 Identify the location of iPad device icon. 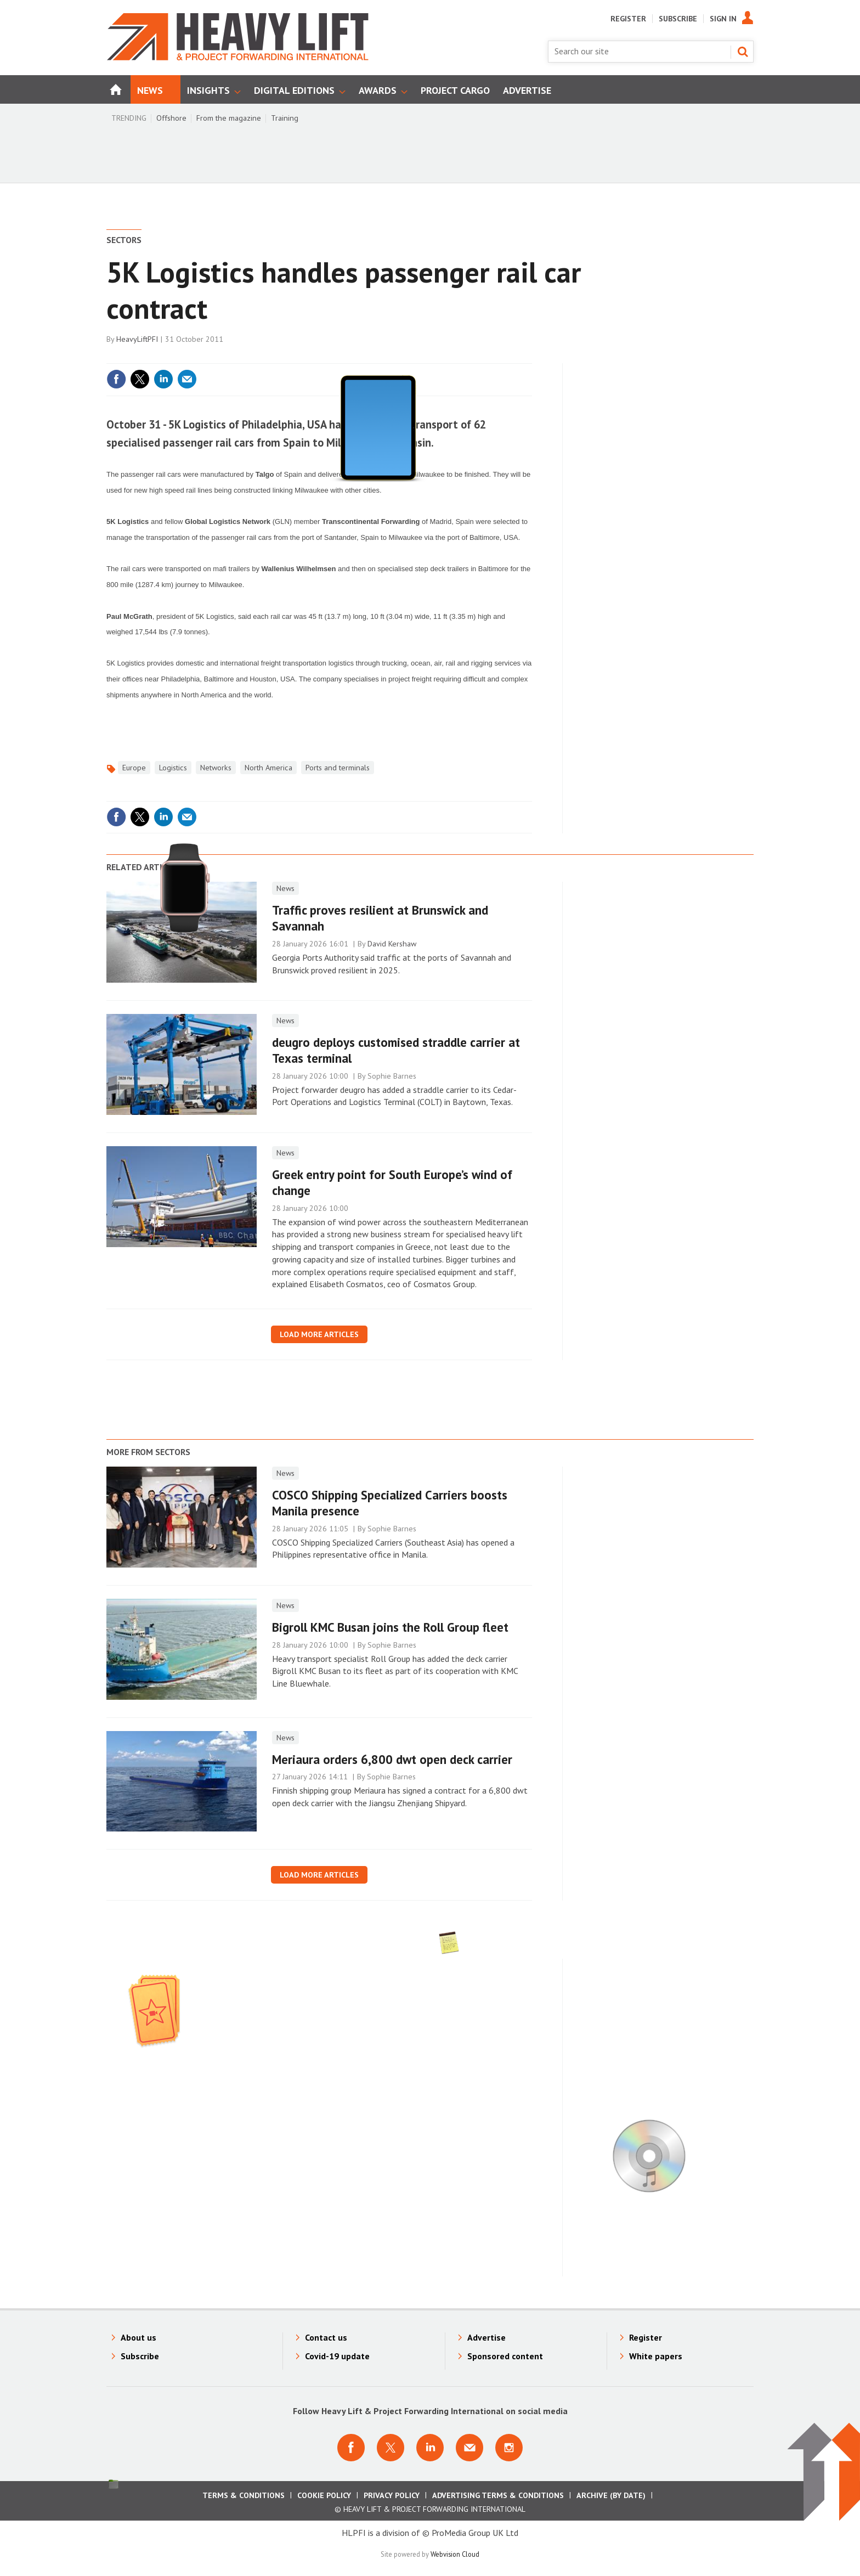
(378, 429).